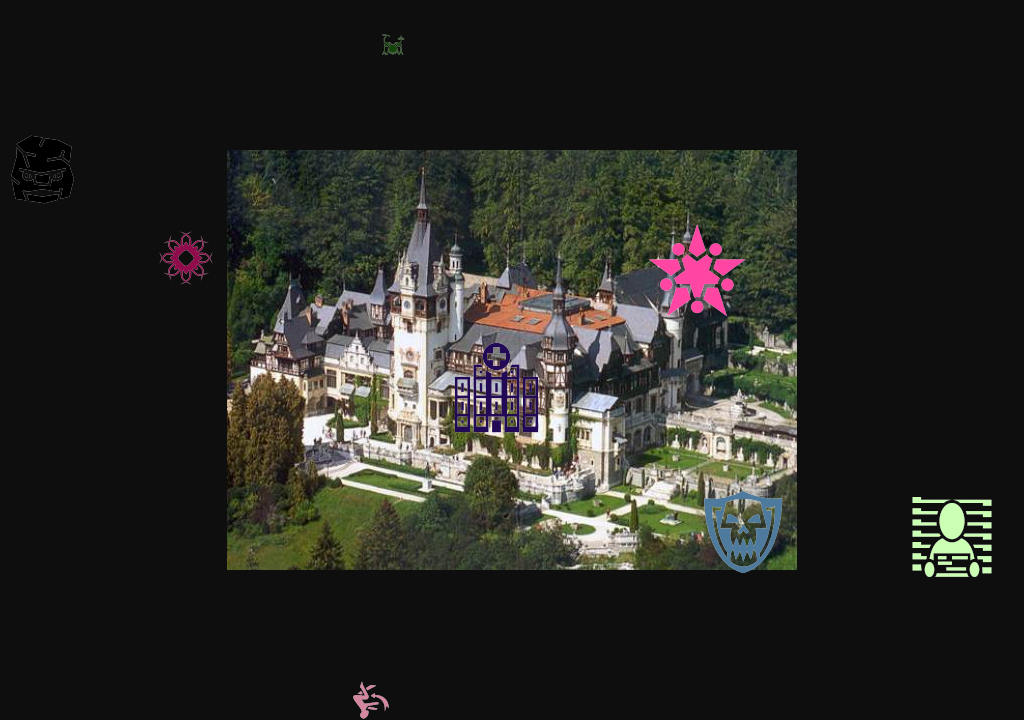 Image resolution: width=1024 pixels, height=720 pixels. I want to click on find nearby hospitals or medical facilities, so click(496, 387).